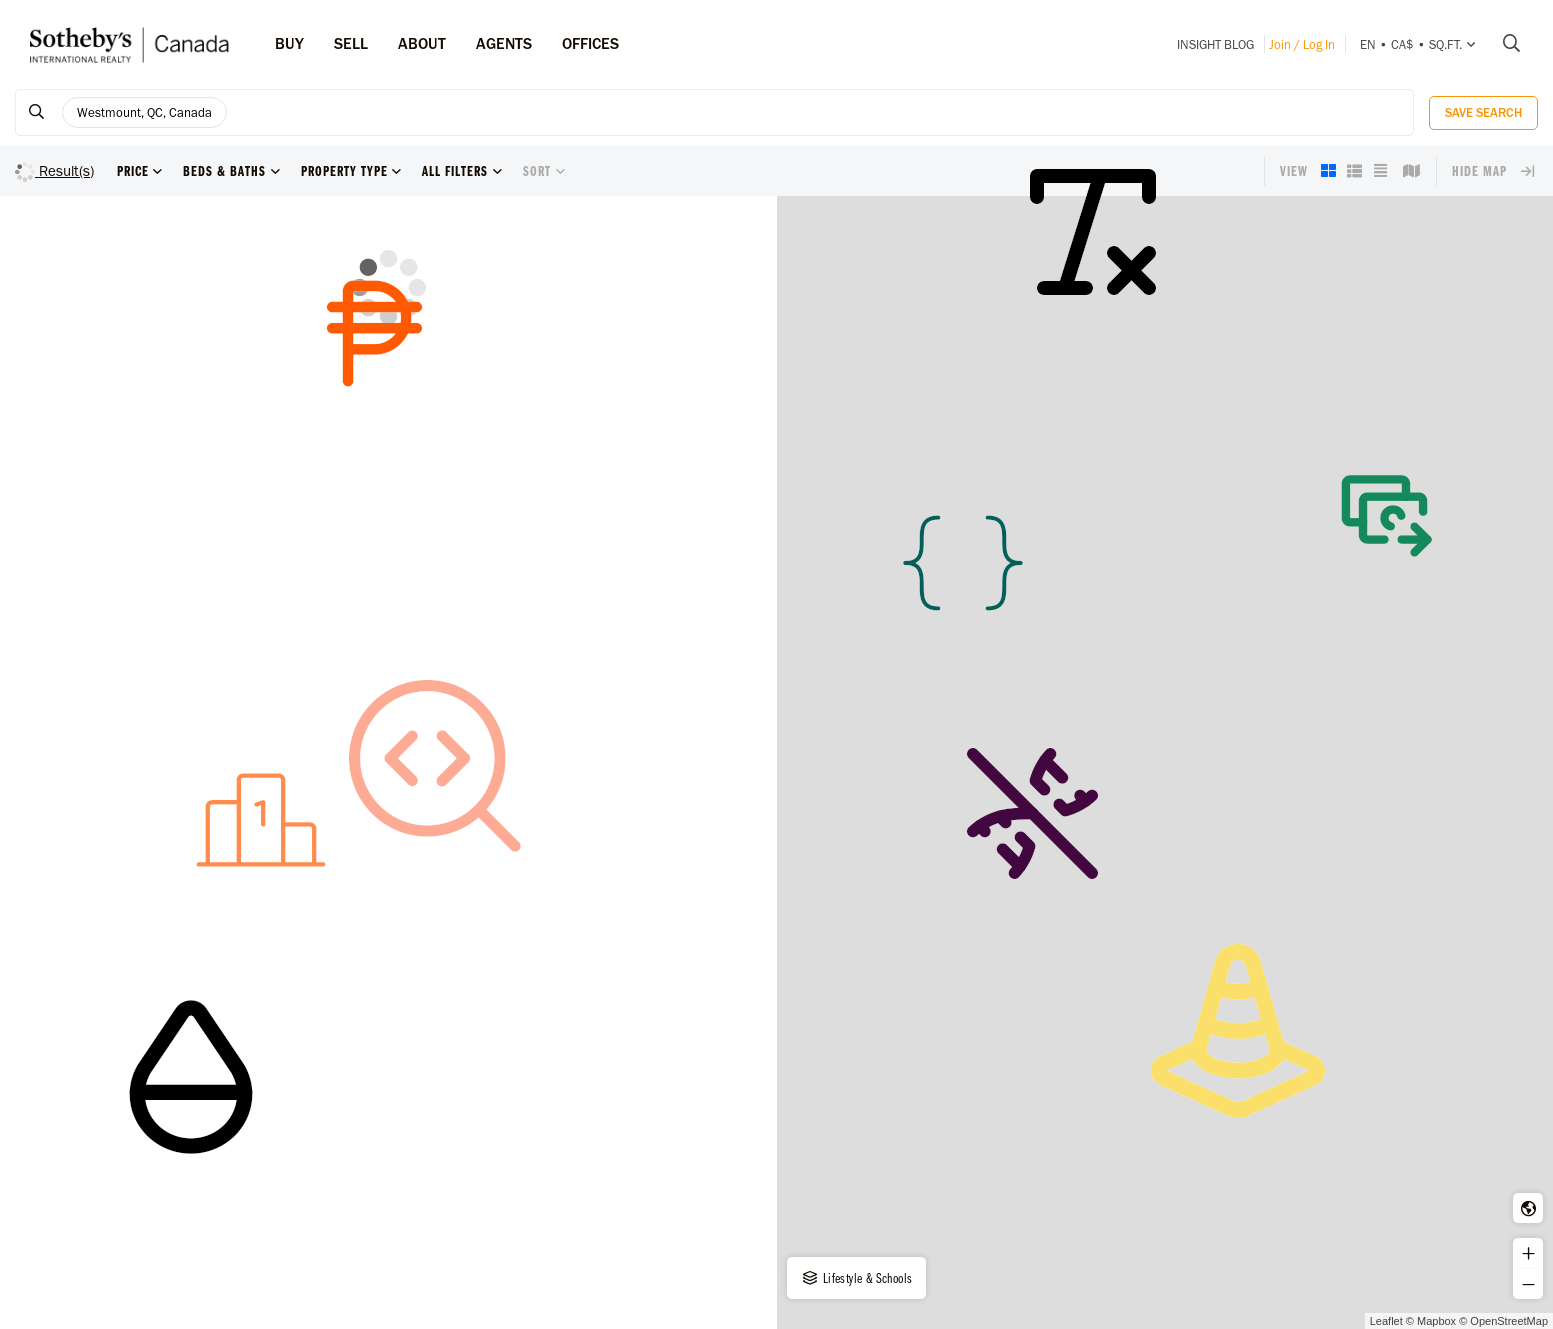 This screenshot has width=1553, height=1329. I want to click on view leaderboard rankings, so click(261, 820).